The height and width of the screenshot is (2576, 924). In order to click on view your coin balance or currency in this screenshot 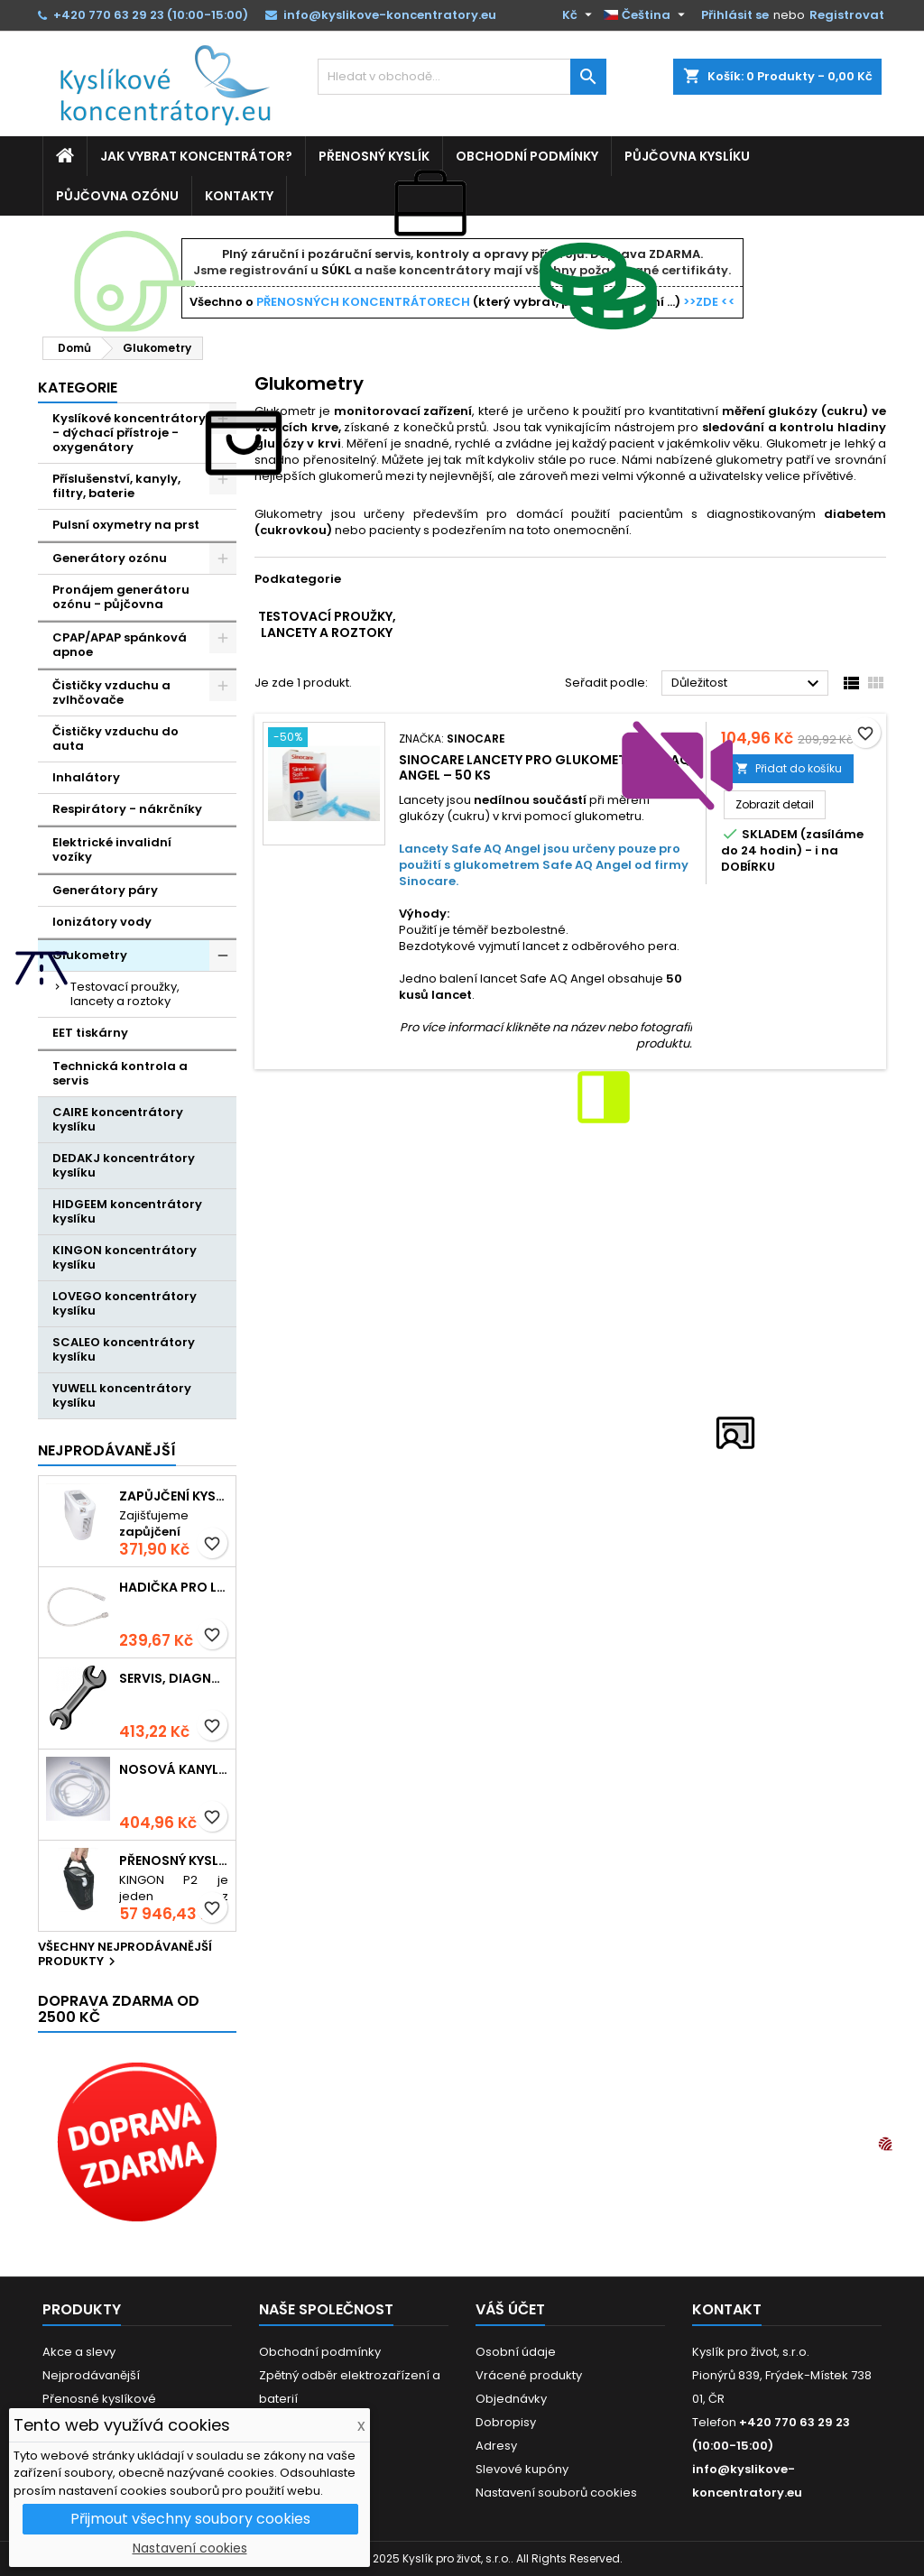, I will do `click(598, 286)`.